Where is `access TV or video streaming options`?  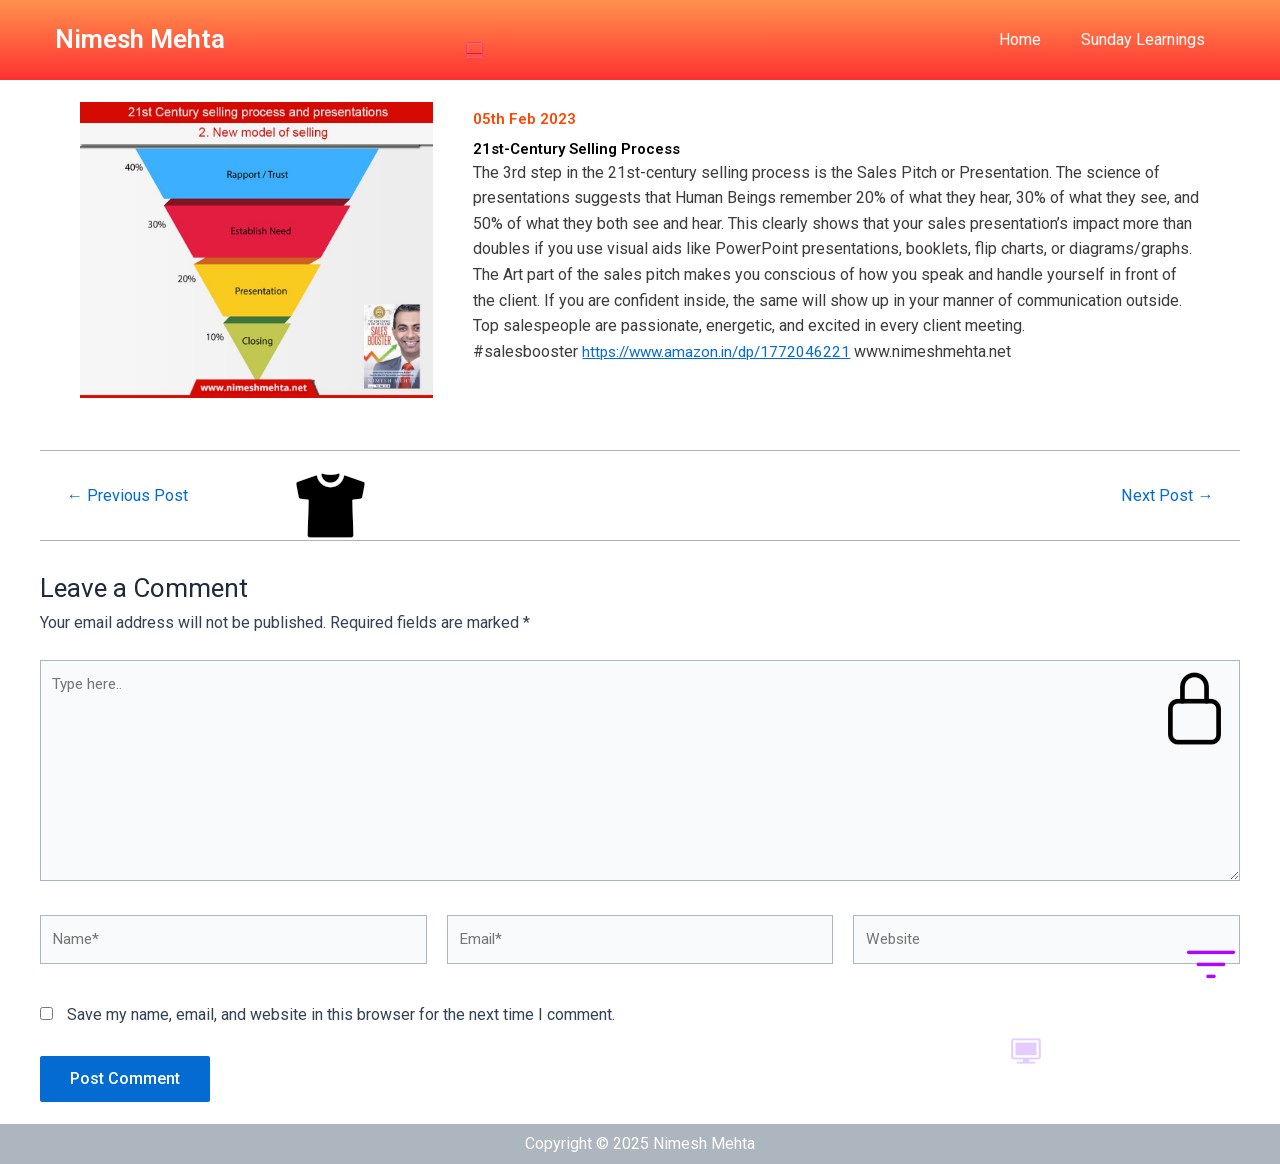
access TV or video streaming options is located at coordinates (1026, 1051).